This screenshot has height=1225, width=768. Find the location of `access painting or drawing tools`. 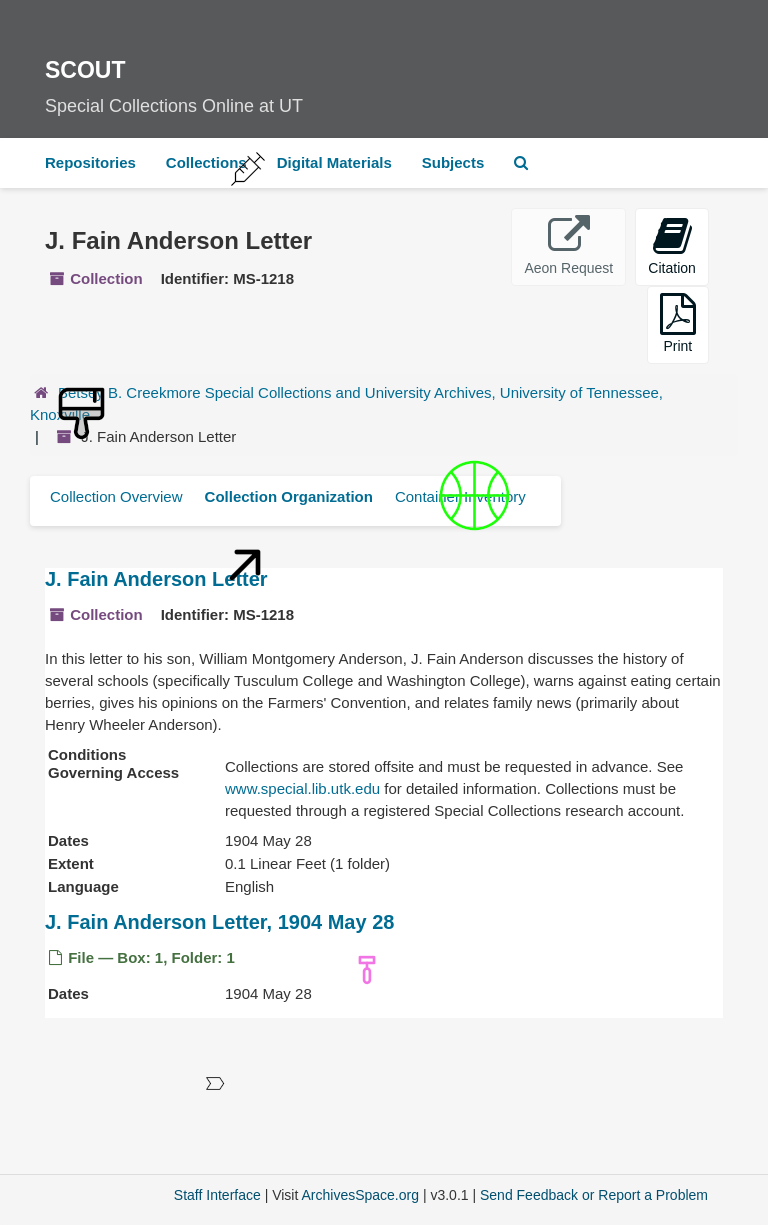

access painting or drawing tools is located at coordinates (81, 412).